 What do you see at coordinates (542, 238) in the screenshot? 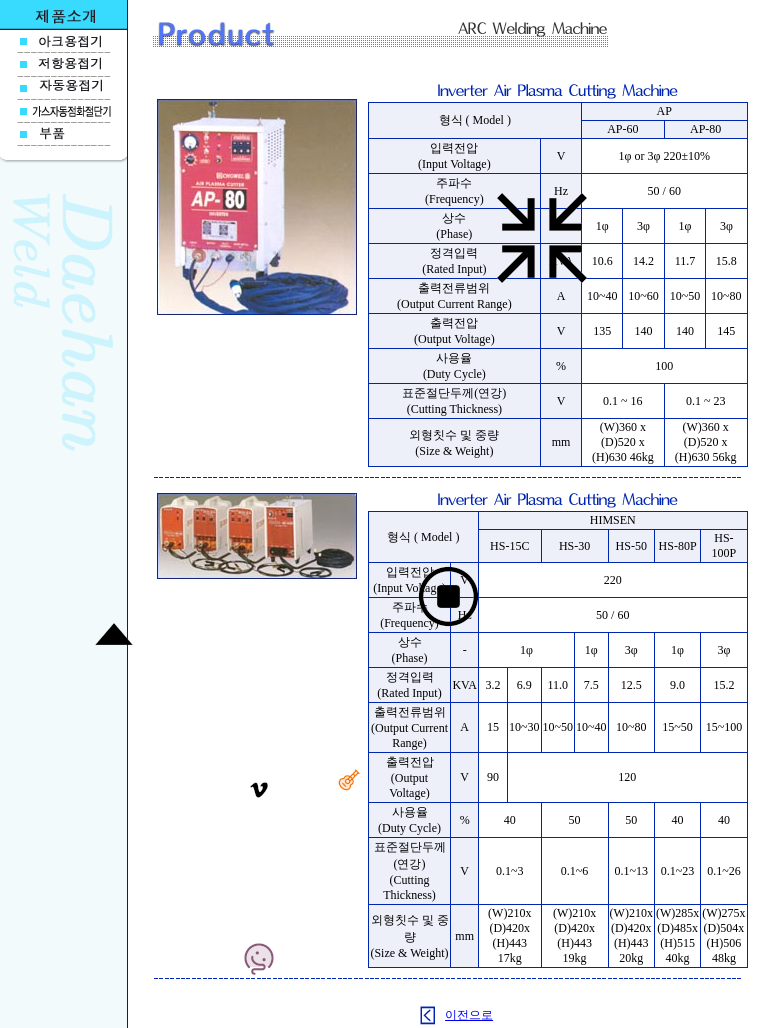
I see `exit fullscreen mode` at bounding box center [542, 238].